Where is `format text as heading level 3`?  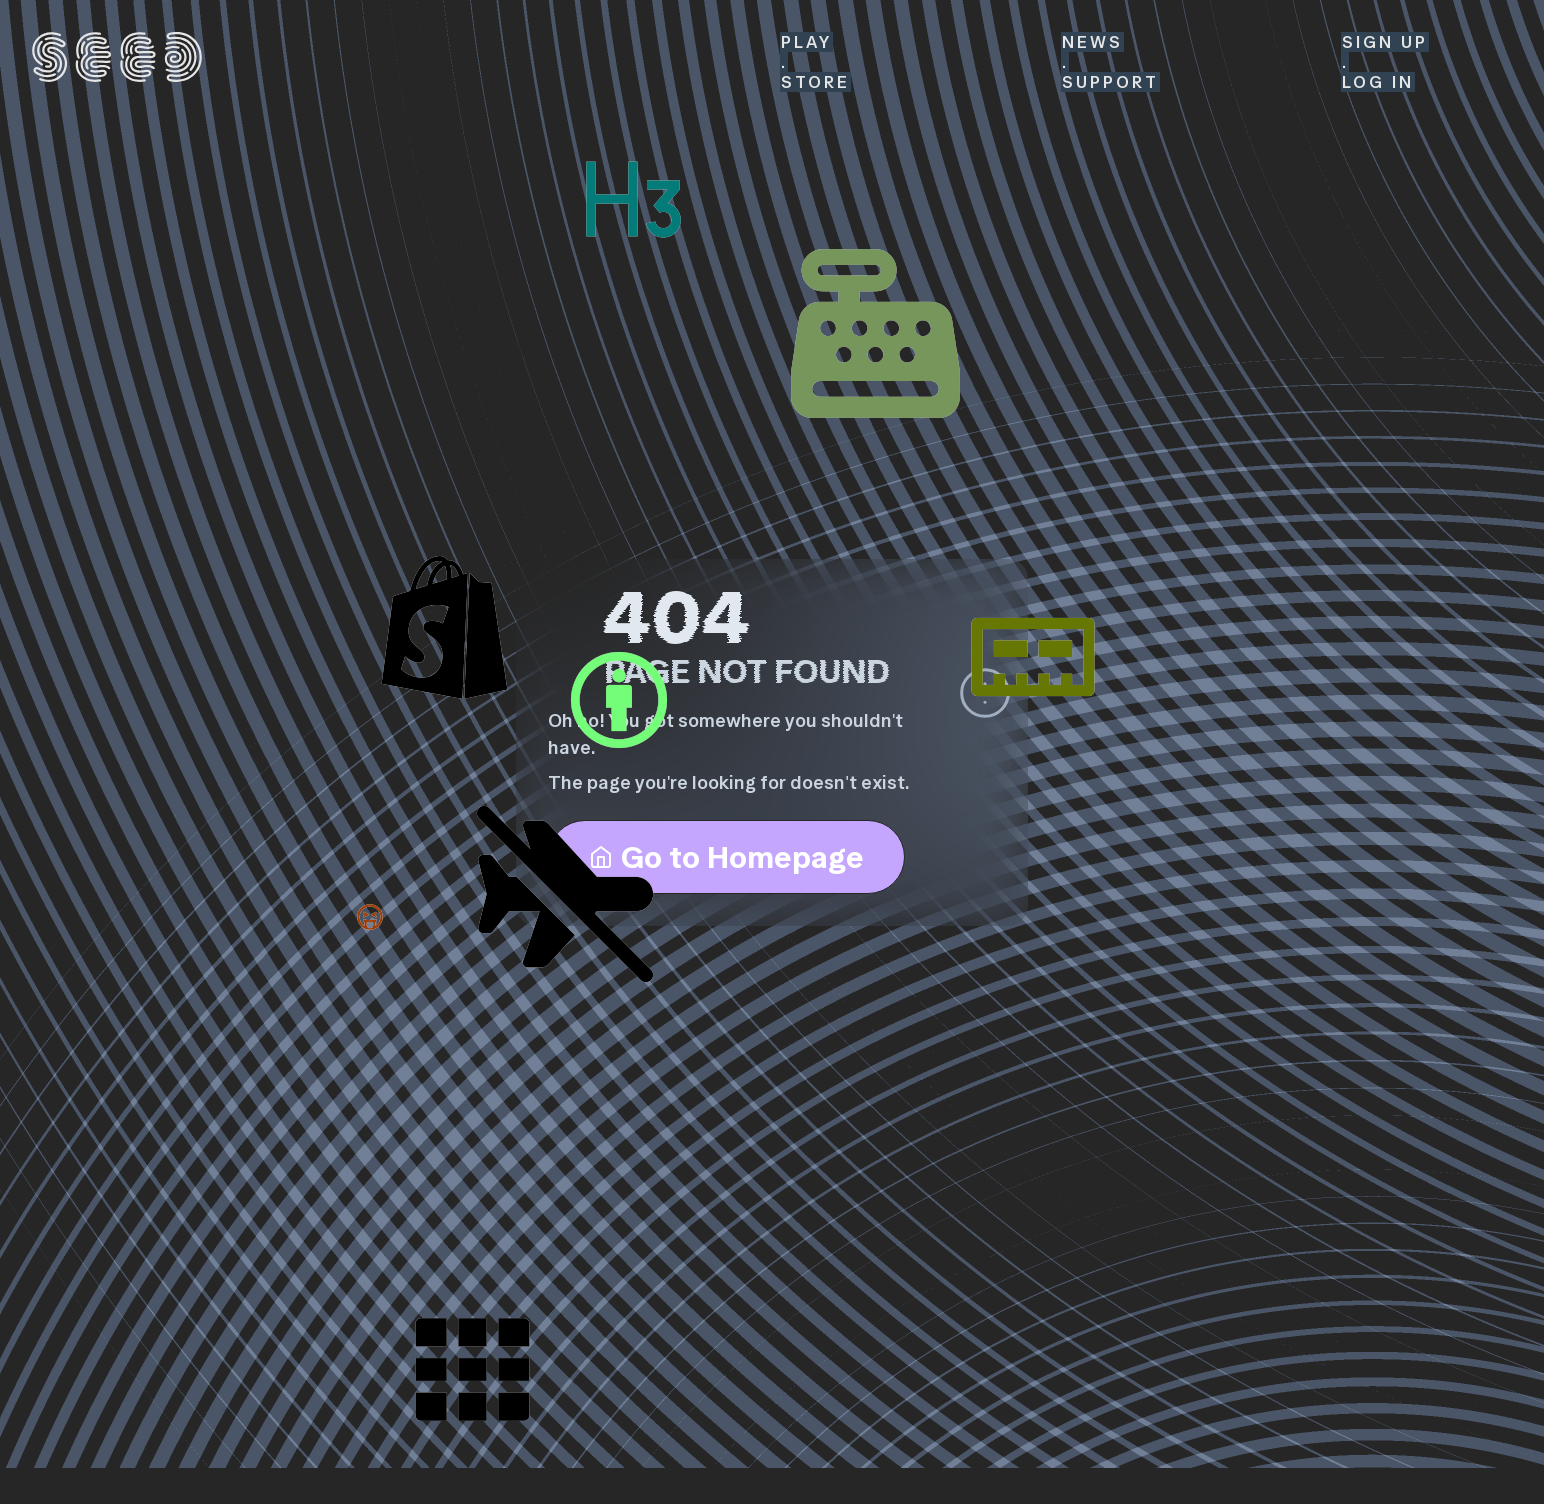 format text as heading level 3 is located at coordinates (633, 199).